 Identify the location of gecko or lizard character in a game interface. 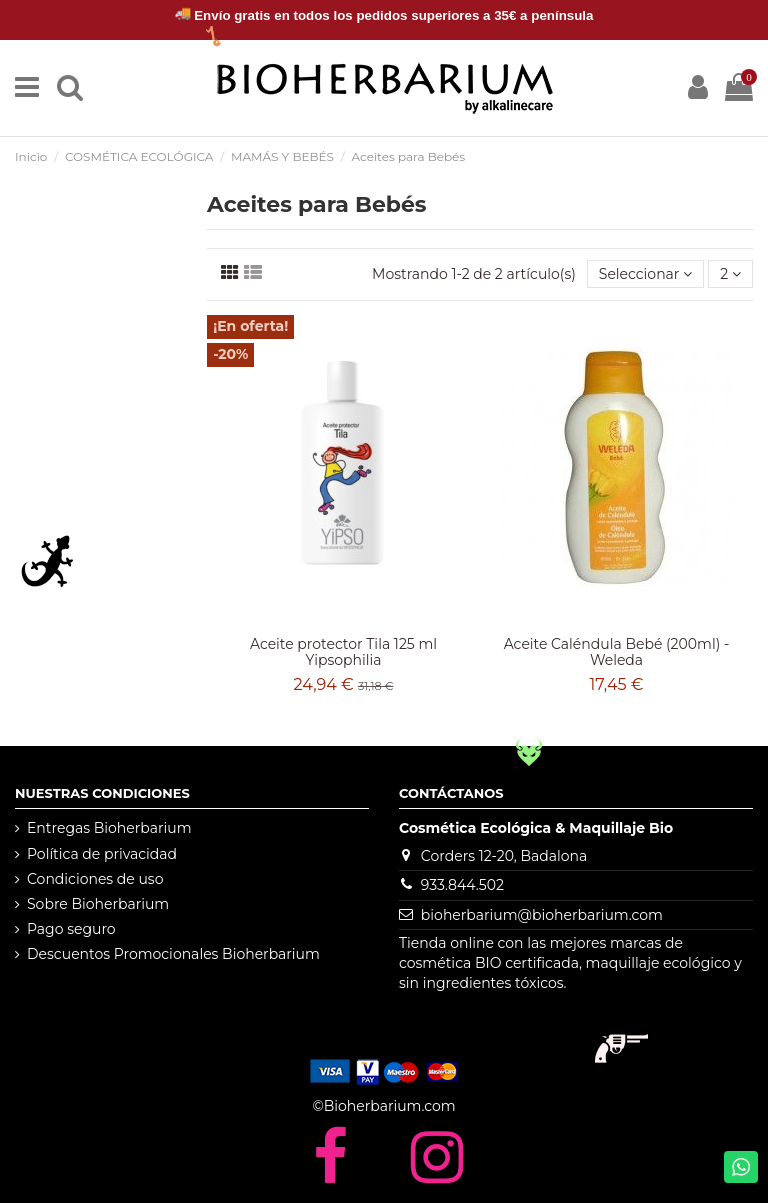
(47, 561).